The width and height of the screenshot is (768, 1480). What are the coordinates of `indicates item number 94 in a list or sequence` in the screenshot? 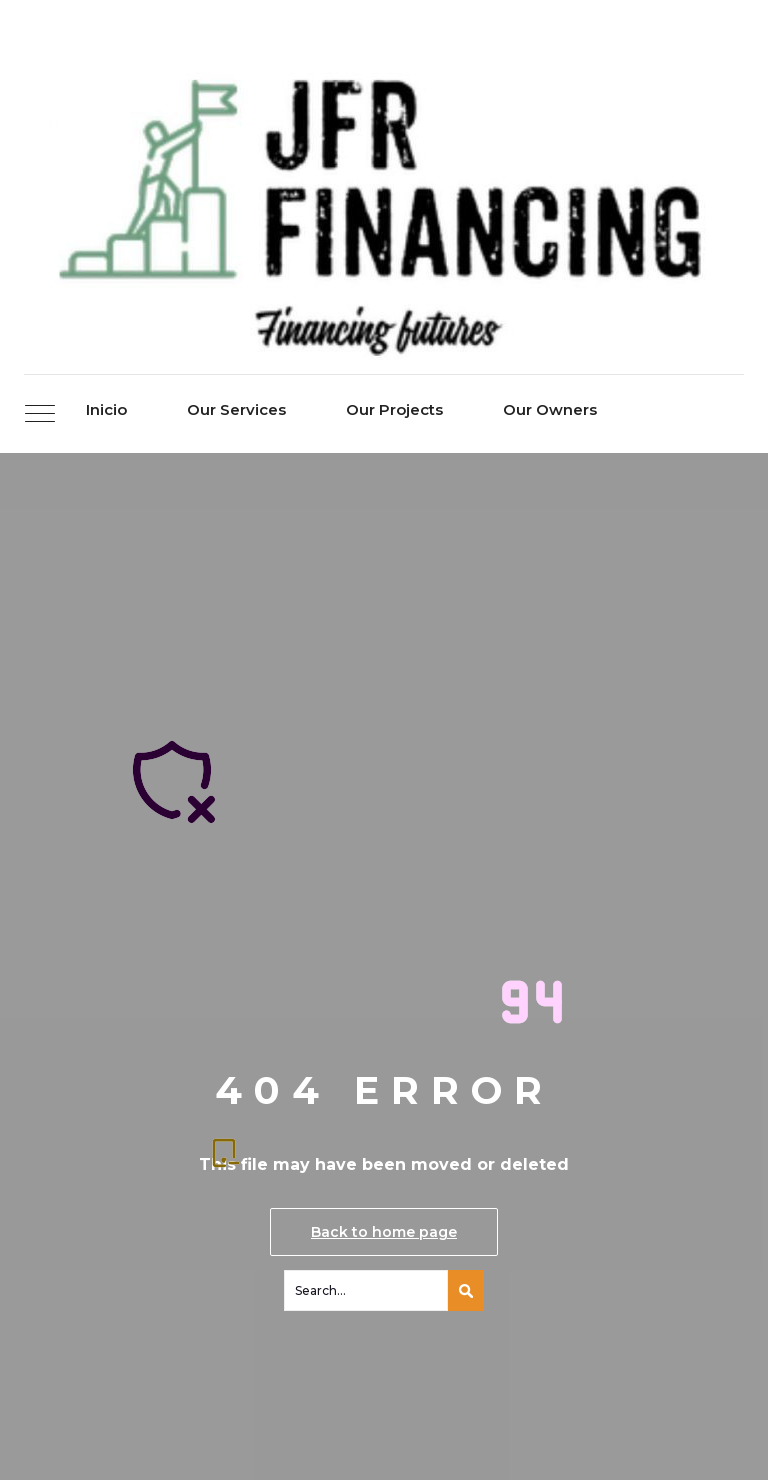 It's located at (532, 1002).